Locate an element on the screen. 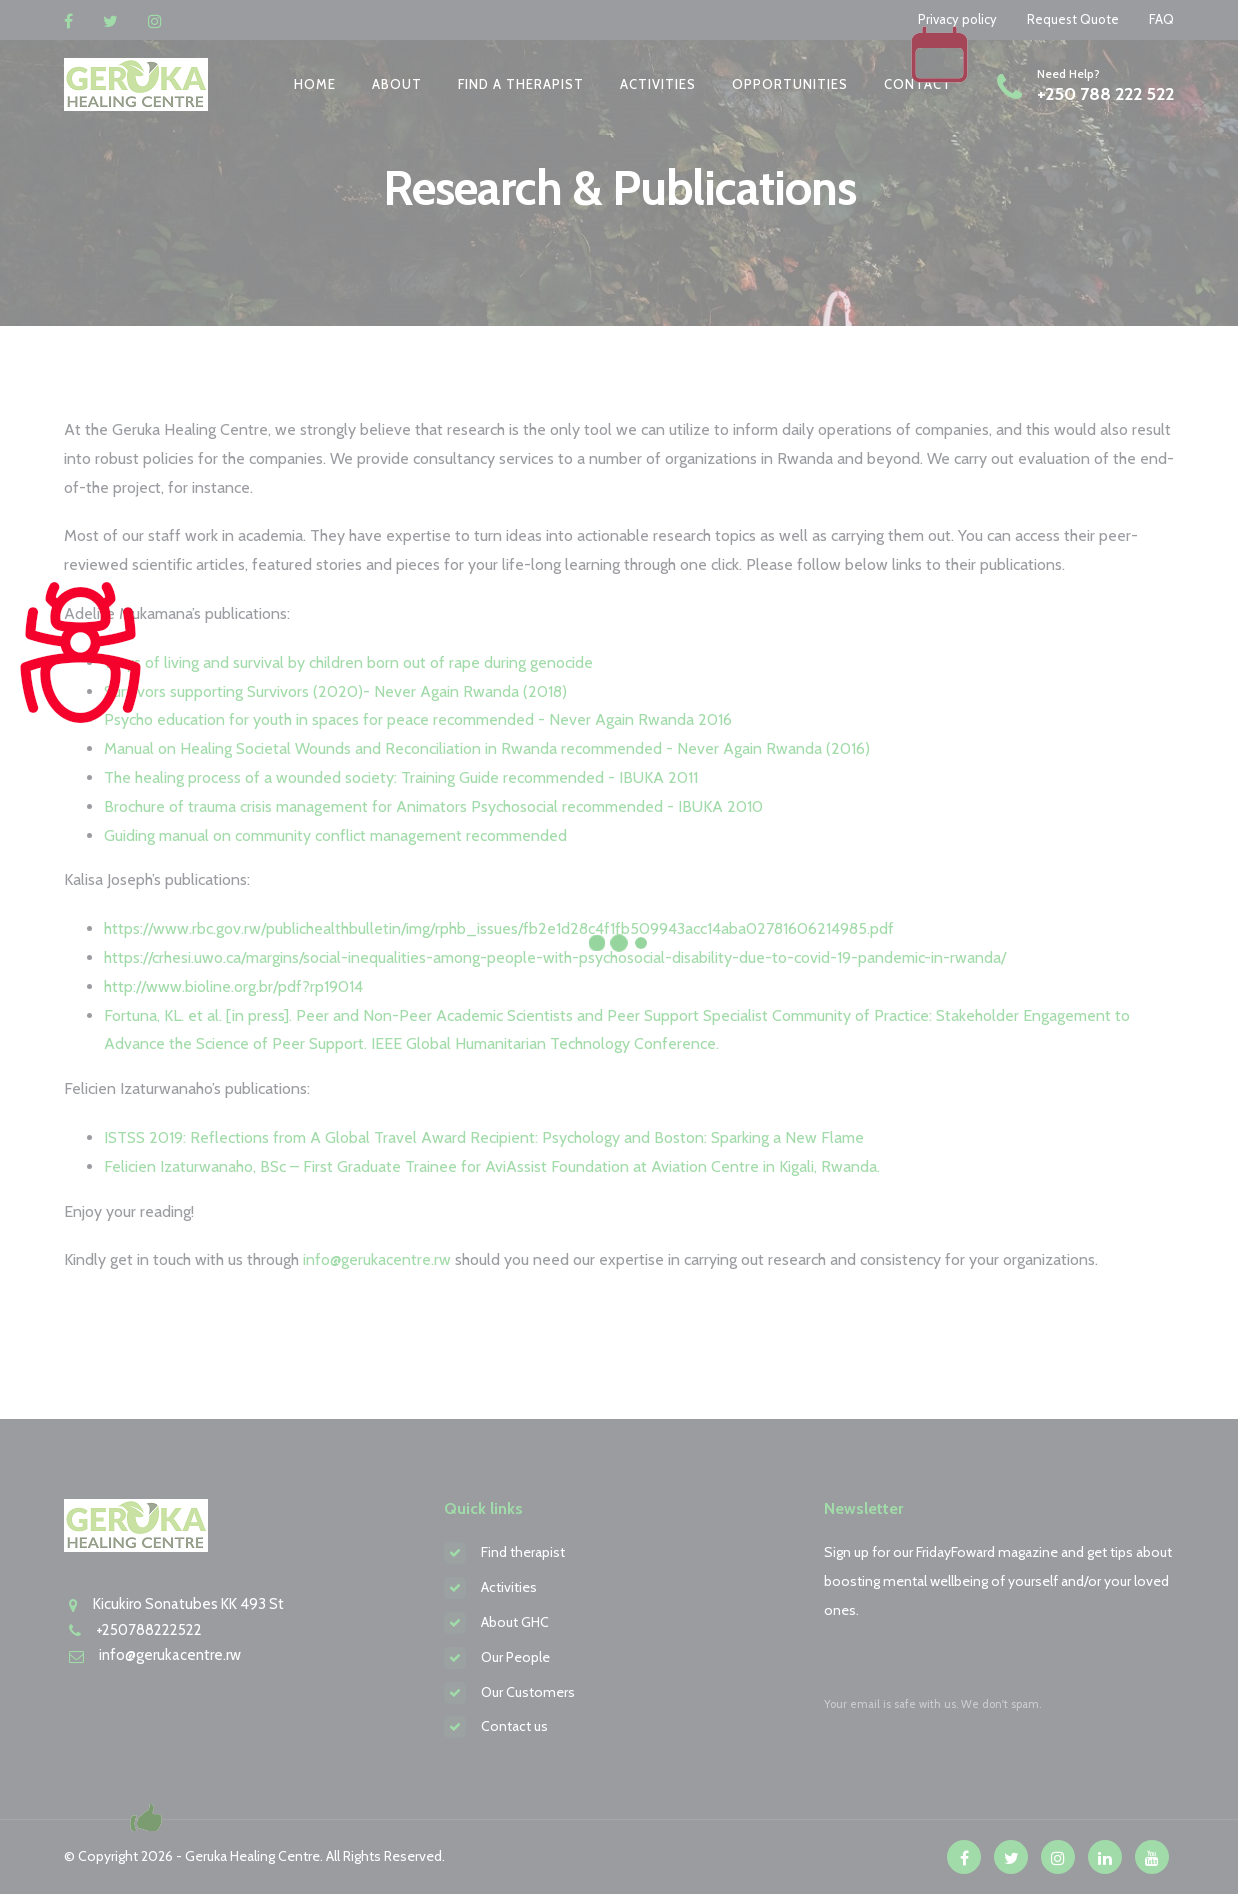 This screenshot has height=1894, width=1238. view calendar or schedule is located at coordinates (939, 54).